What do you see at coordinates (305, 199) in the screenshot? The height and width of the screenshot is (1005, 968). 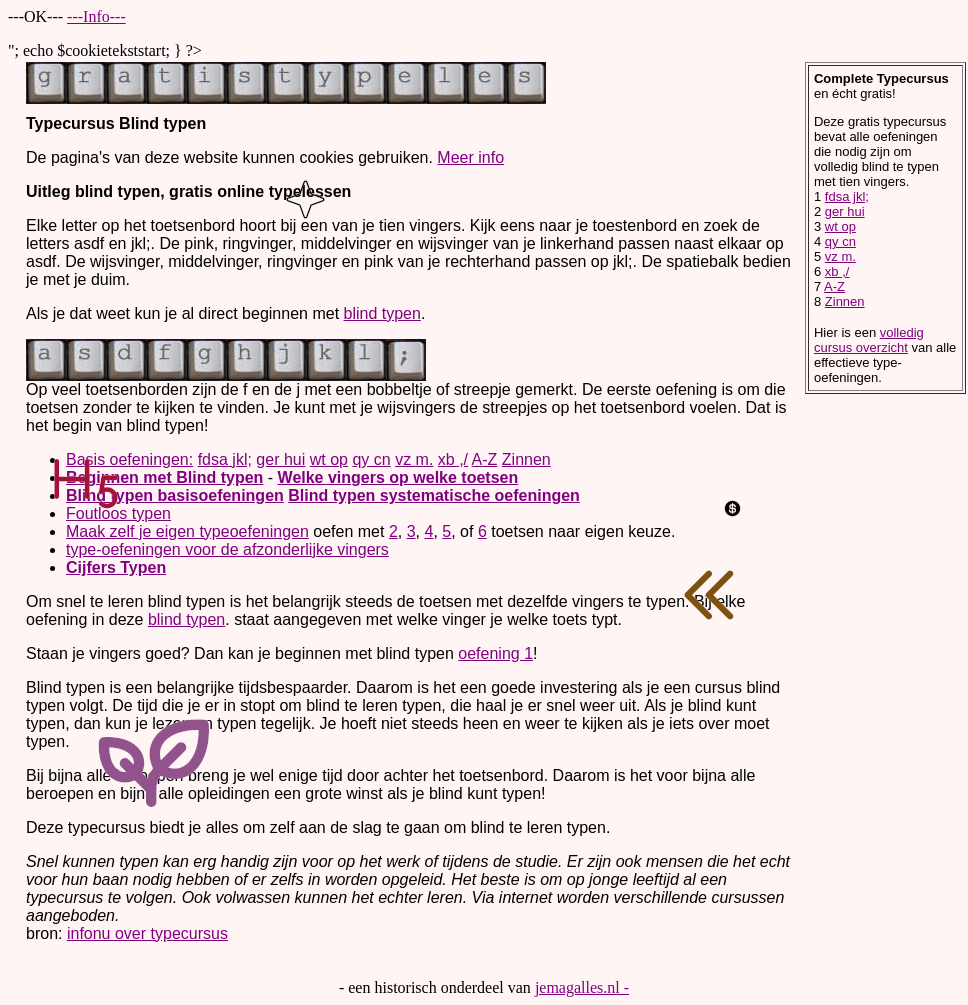 I see `indicates a featured or highlighted item` at bounding box center [305, 199].